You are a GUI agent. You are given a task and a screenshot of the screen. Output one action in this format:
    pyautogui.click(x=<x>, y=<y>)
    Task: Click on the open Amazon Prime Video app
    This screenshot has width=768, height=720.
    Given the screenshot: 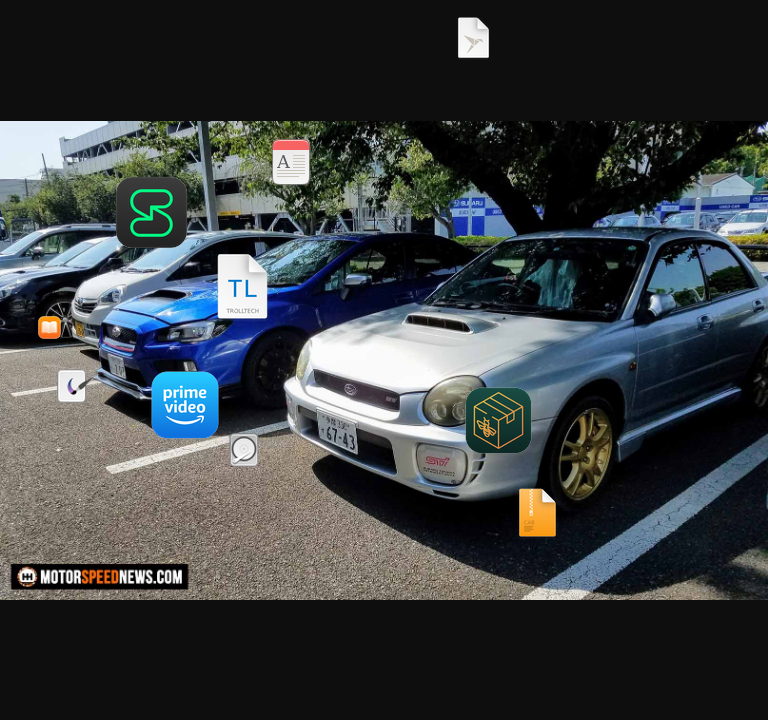 What is the action you would take?
    pyautogui.click(x=185, y=405)
    